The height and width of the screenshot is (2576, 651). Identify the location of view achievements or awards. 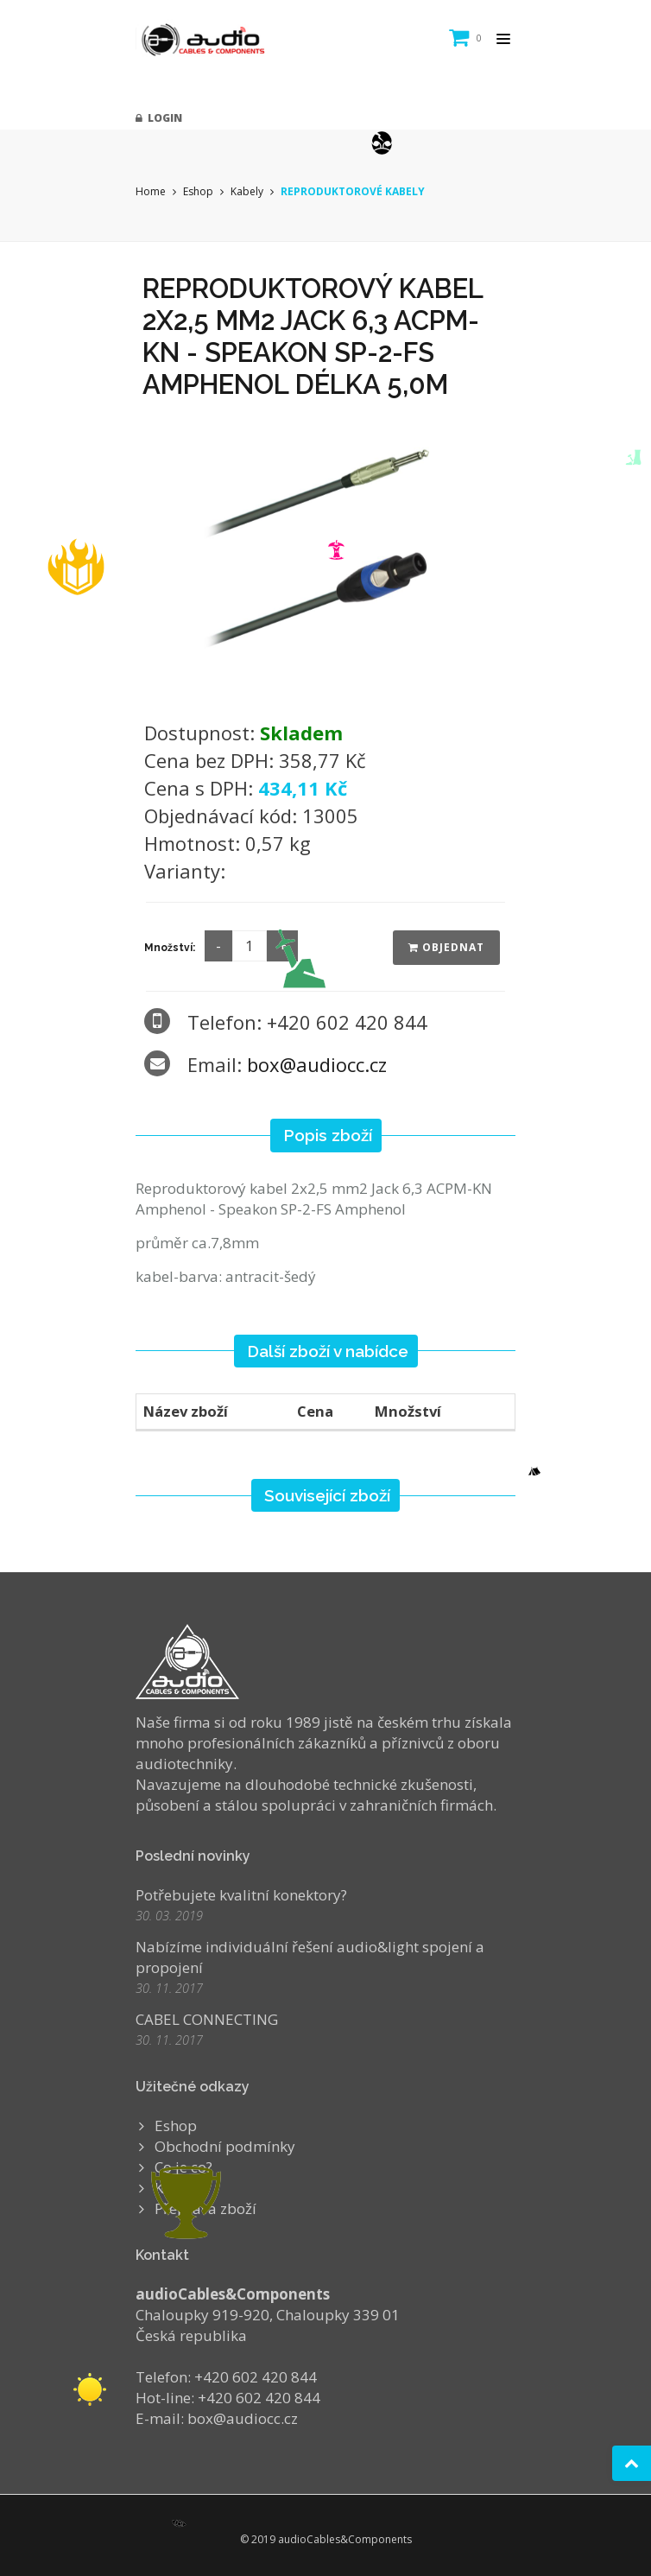
(186, 2202).